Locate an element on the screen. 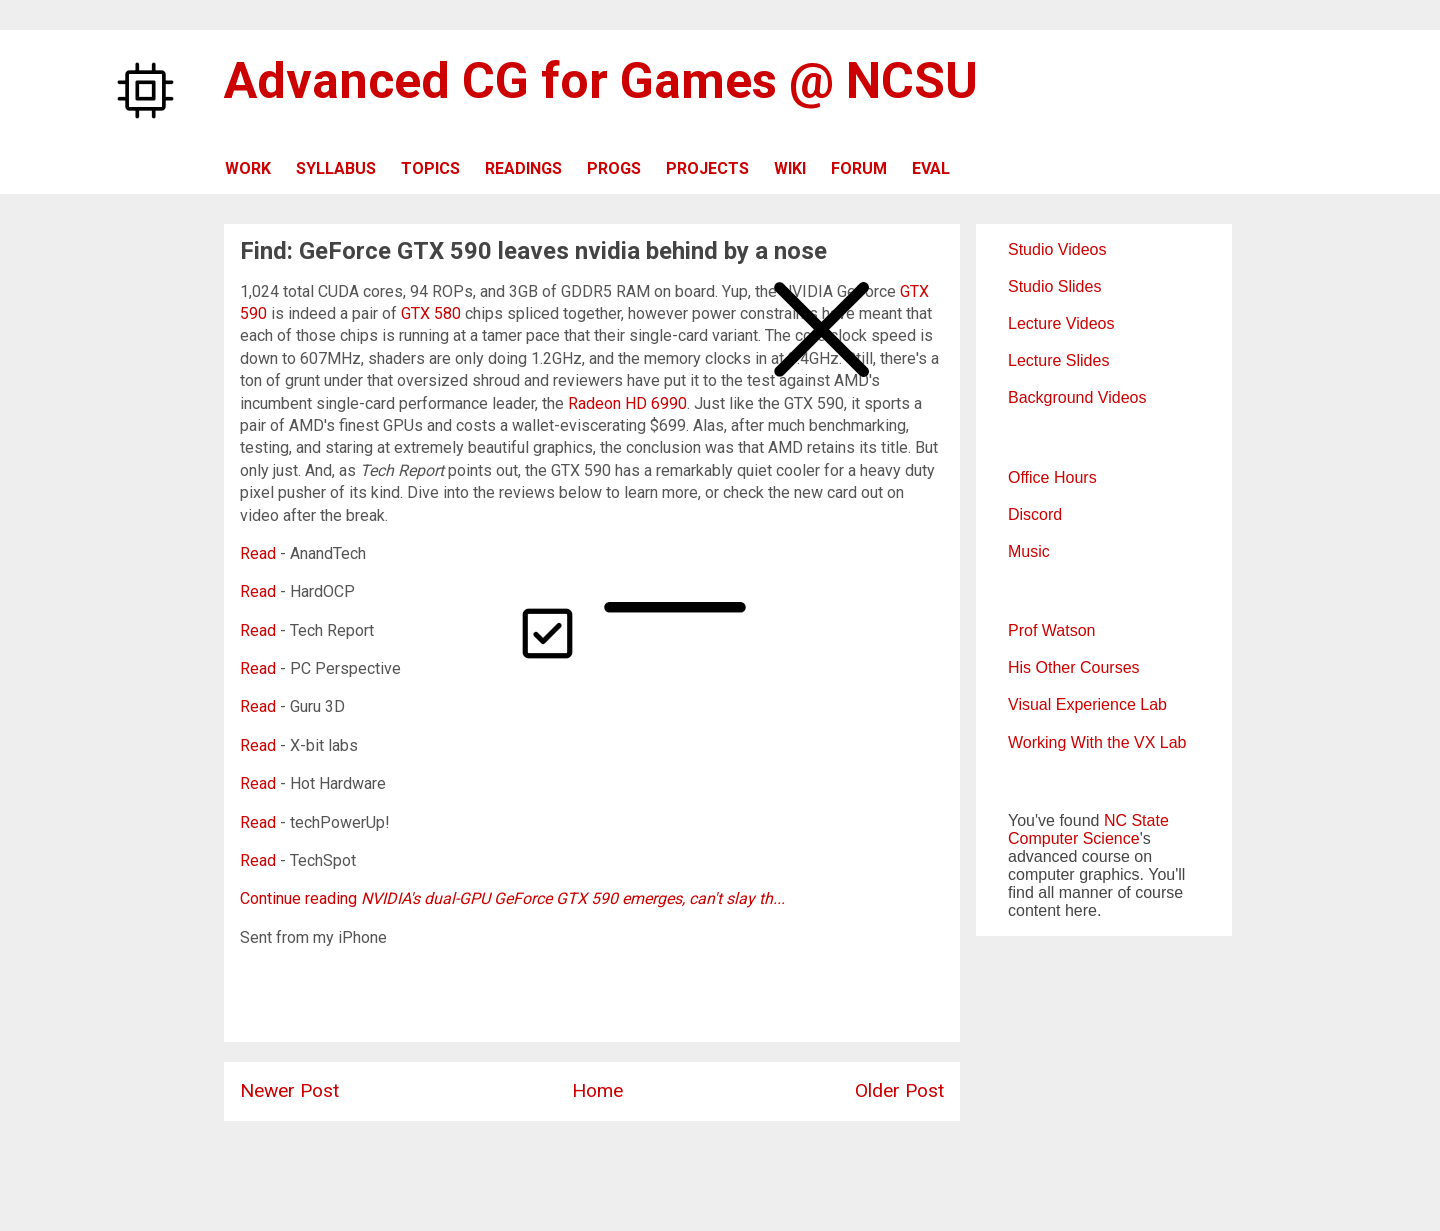 This screenshot has height=1231, width=1440. insert a horizontal divider line is located at coordinates (675, 602).